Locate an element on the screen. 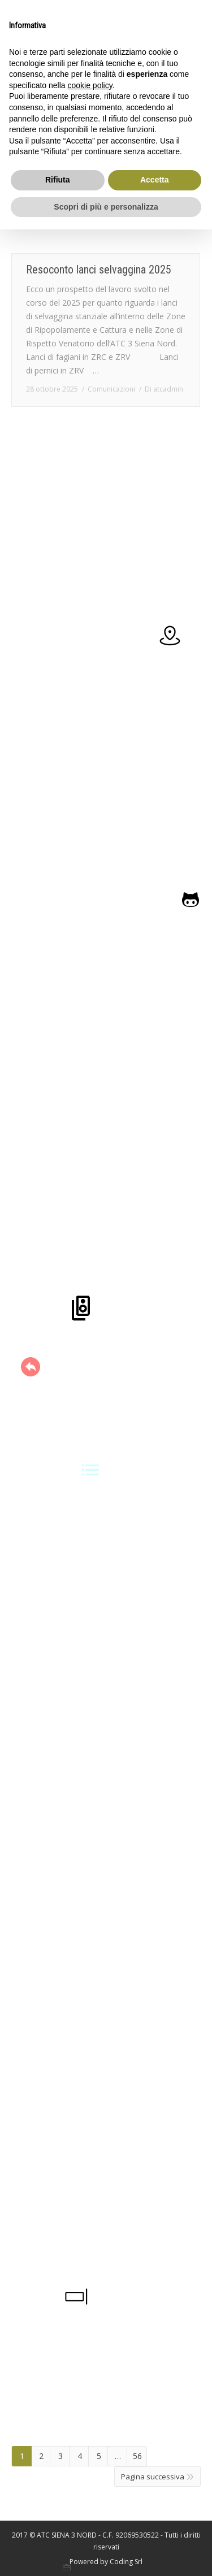 This screenshot has height=2576, width=212. view location area or region is located at coordinates (170, 636).